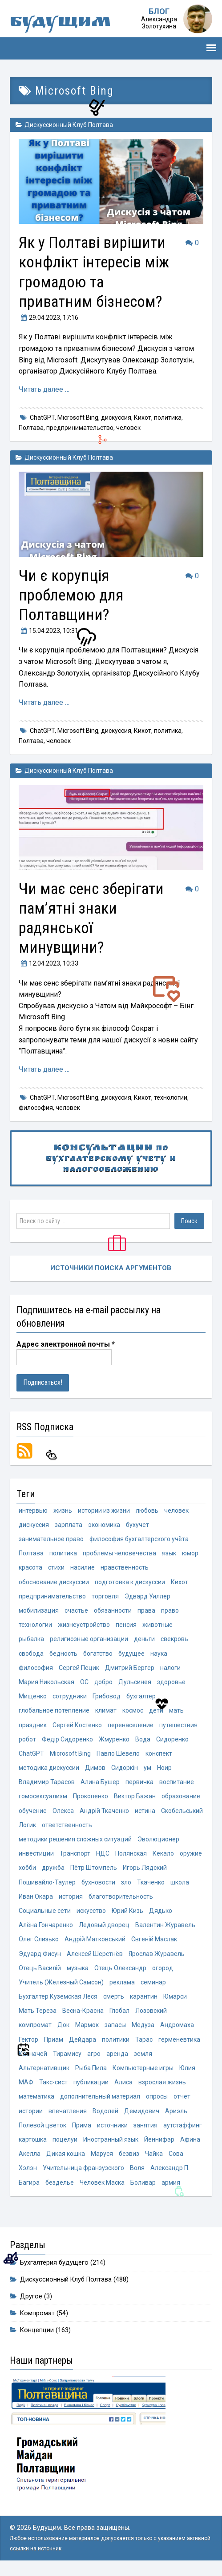 The image size is (222, 2576). What do you see at coordinates (86, 636) in the screenshot?
I see `indicates rainy and windy weather conditions` at bounding box center [86, 636].